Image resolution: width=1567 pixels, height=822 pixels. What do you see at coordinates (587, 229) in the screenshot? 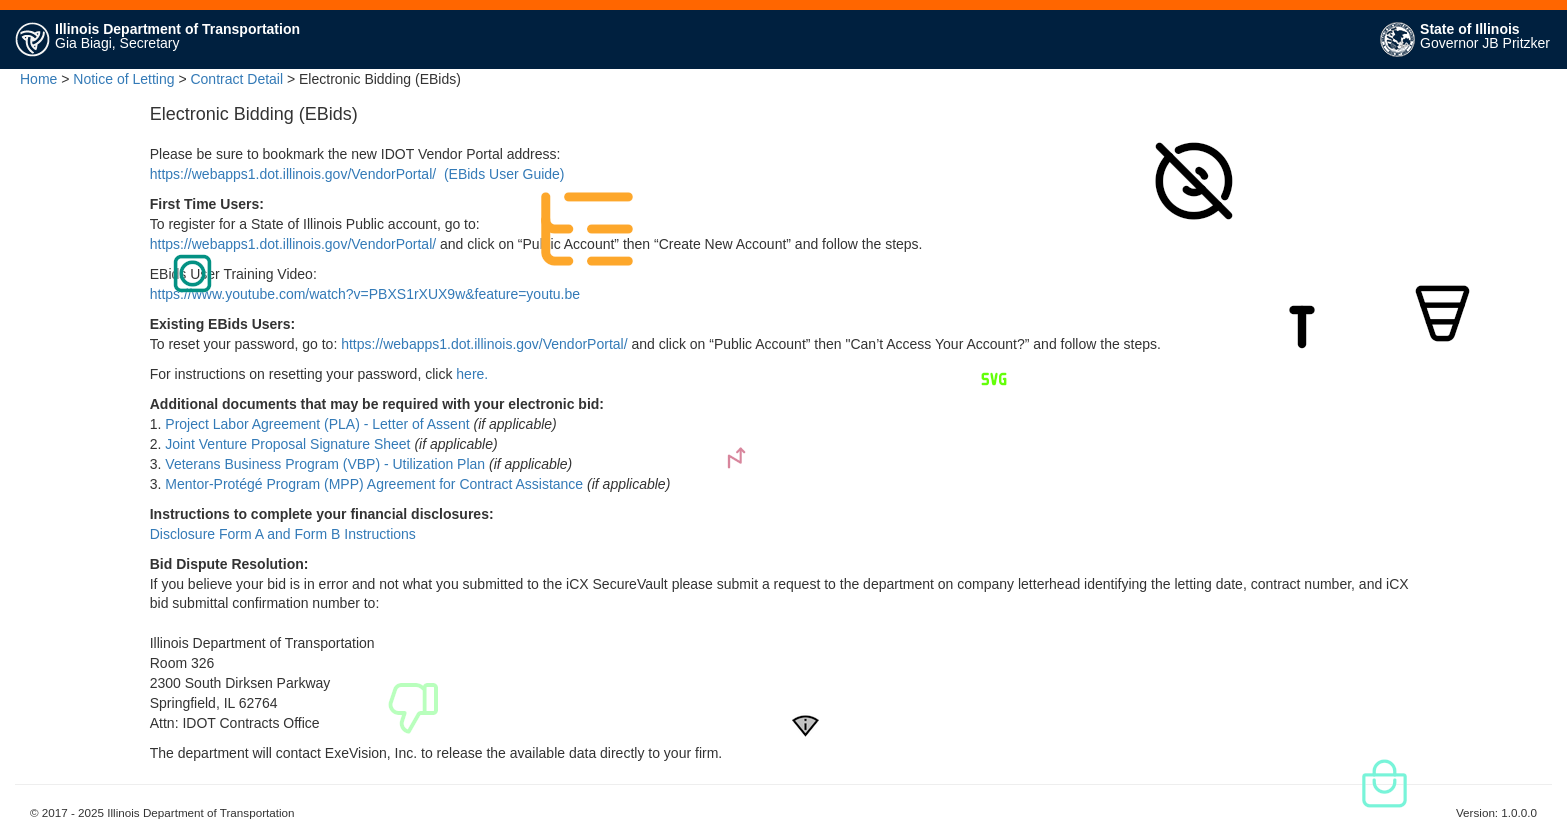
I see `view hierarchical list or nested items` at bounding box center [587, 229].